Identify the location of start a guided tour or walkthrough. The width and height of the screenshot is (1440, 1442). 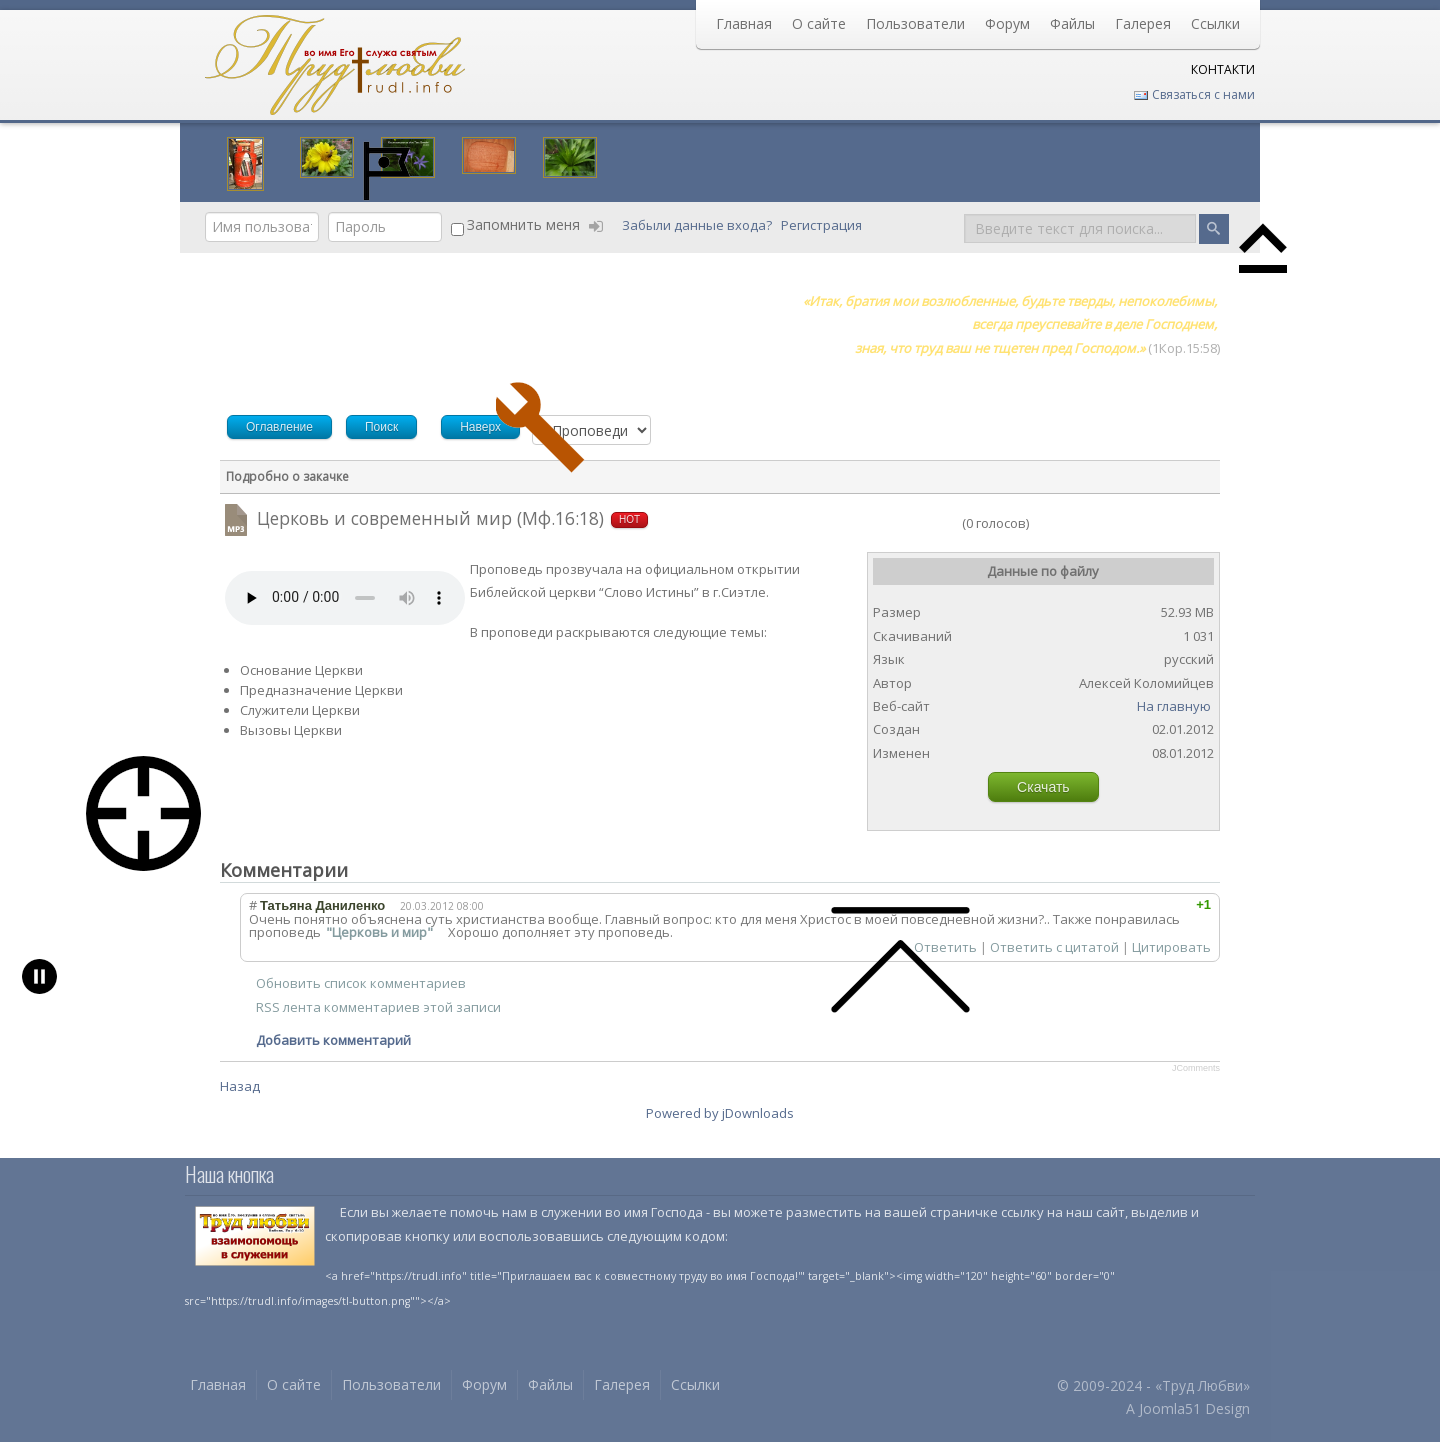
(384, 171).